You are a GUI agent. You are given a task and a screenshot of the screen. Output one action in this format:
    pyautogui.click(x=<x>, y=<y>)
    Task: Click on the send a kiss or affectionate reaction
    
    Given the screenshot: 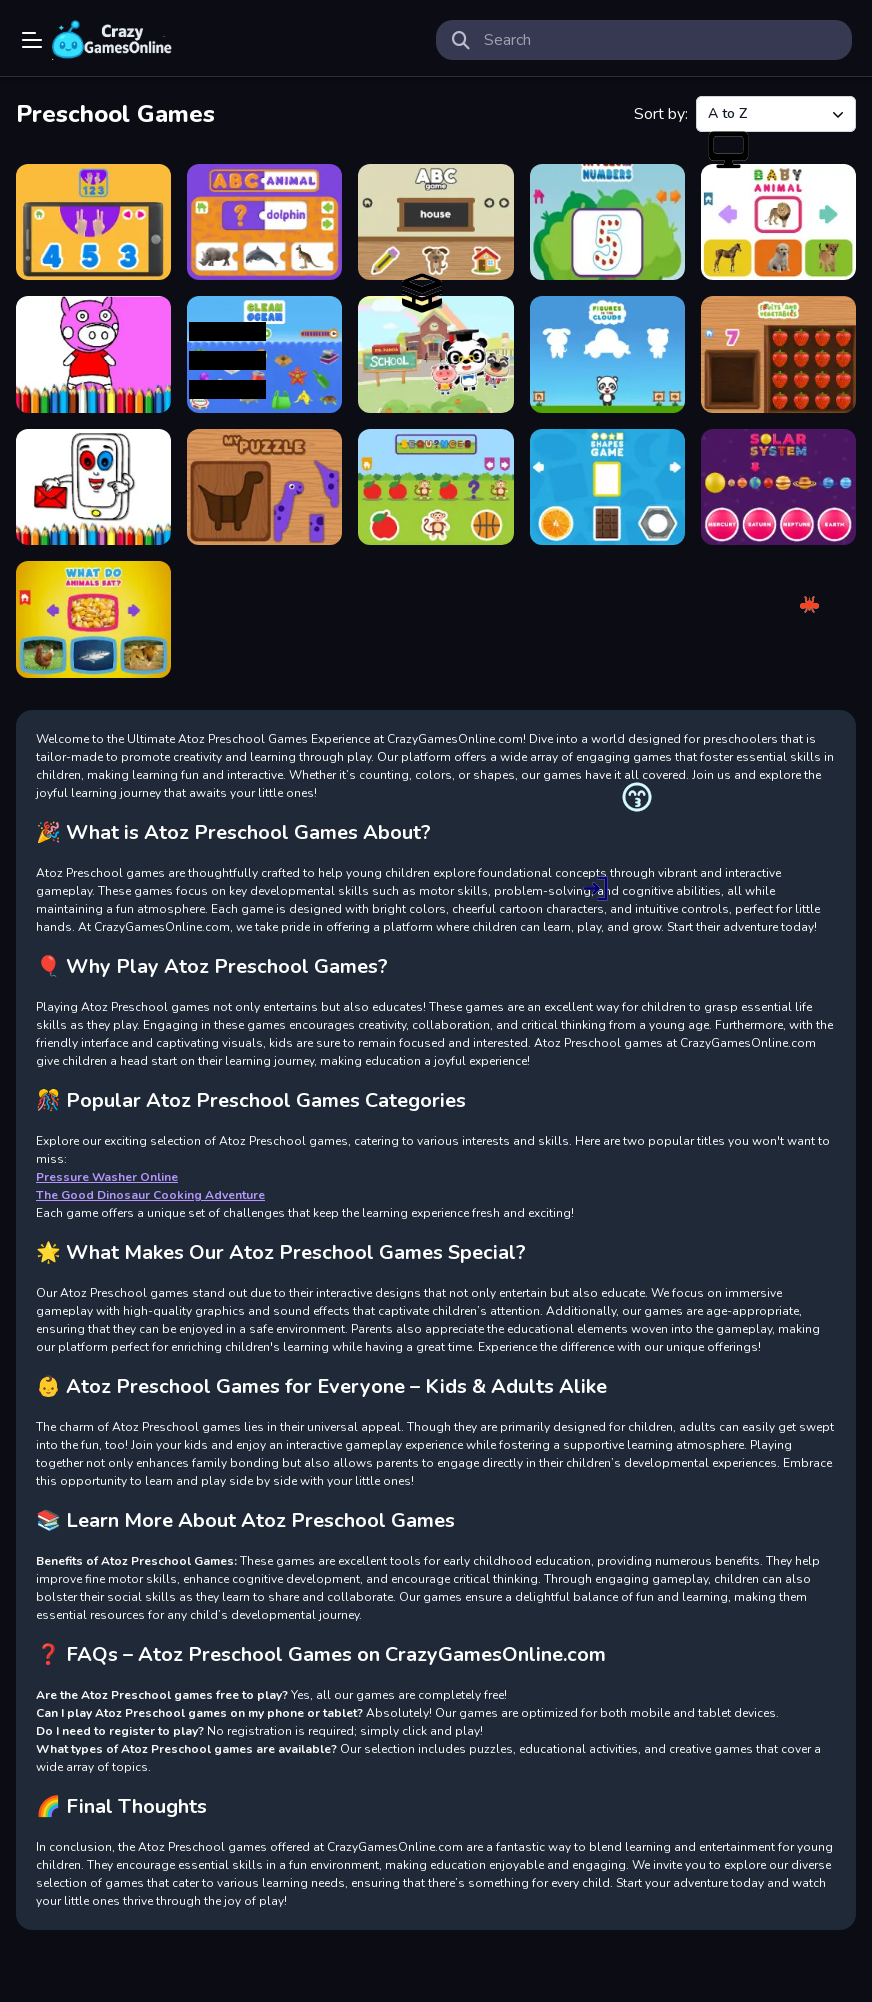 What is the action you would take?
    pyautogui.click(x=637, y=797)
    